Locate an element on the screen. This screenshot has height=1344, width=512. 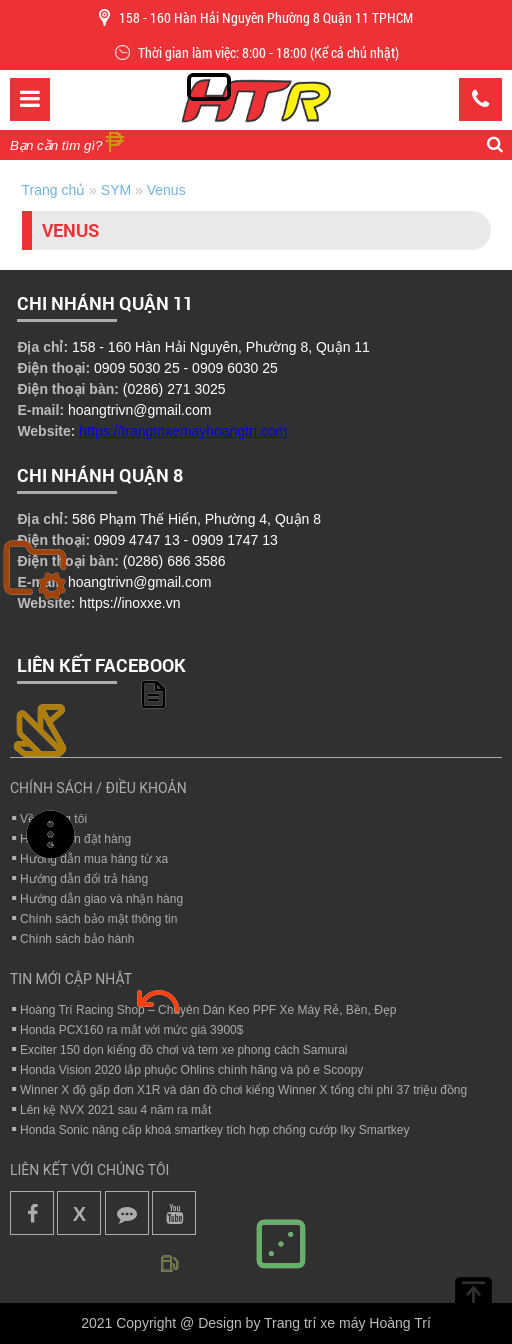
view document or text file is located at coordinates (153, 694).